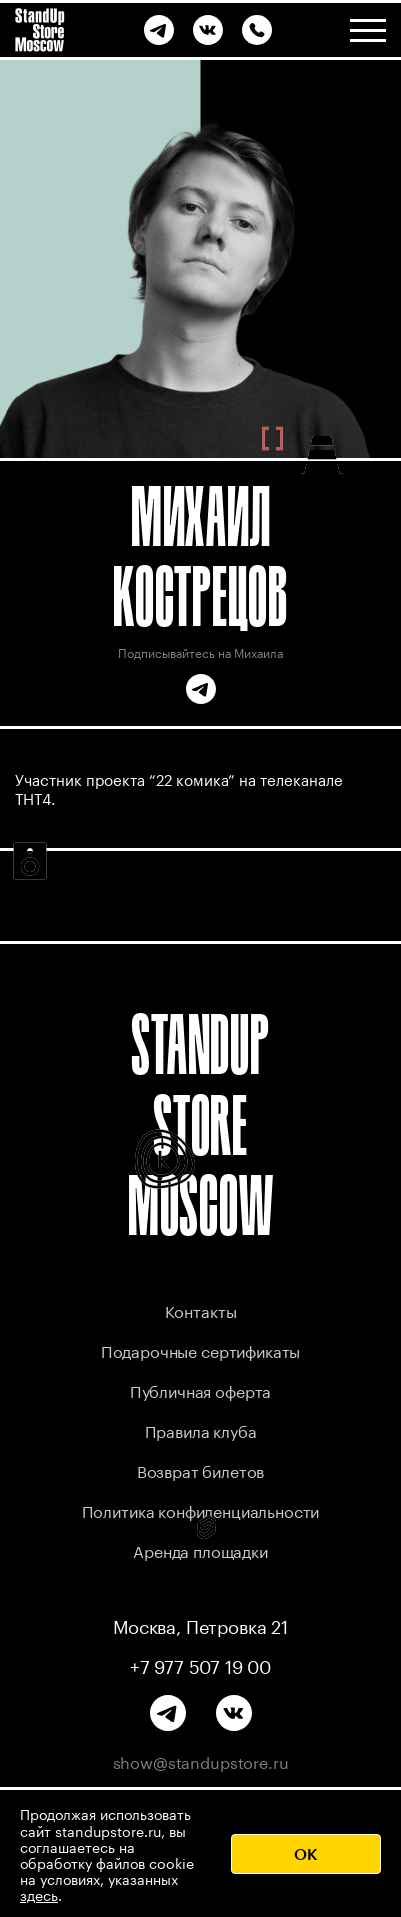  What do you see at coordinates (272, 438) in the screenshot?
I see `view or edit code brackets` at bounding box center [272, 438].